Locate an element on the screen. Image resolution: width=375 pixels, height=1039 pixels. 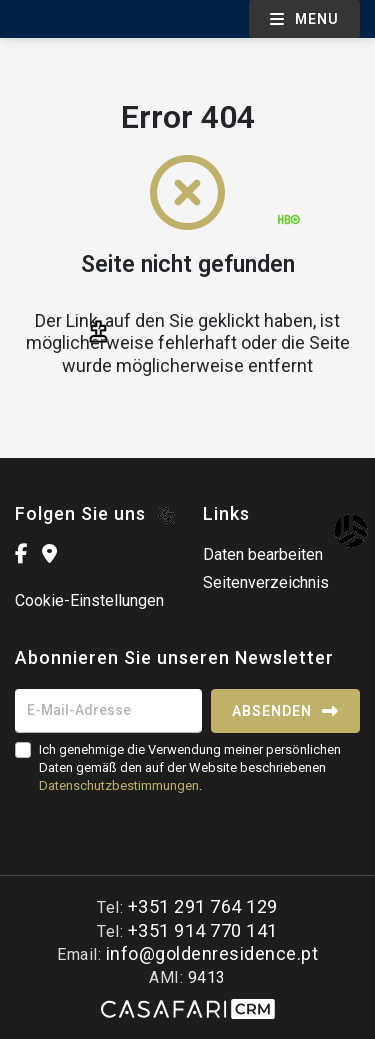
access volleyball or sports content is located at coordinates (351, 531).